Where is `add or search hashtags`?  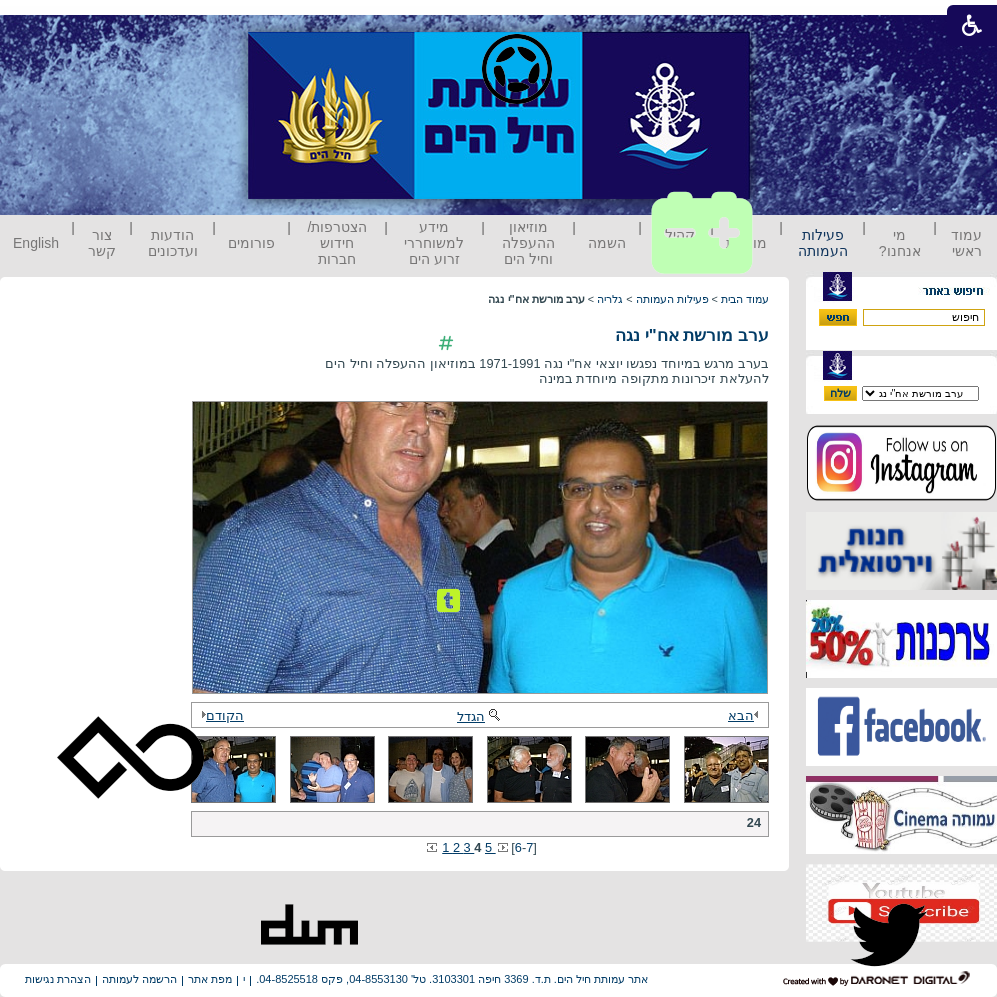 add or search hashtags is located at coordinates (446, 343).